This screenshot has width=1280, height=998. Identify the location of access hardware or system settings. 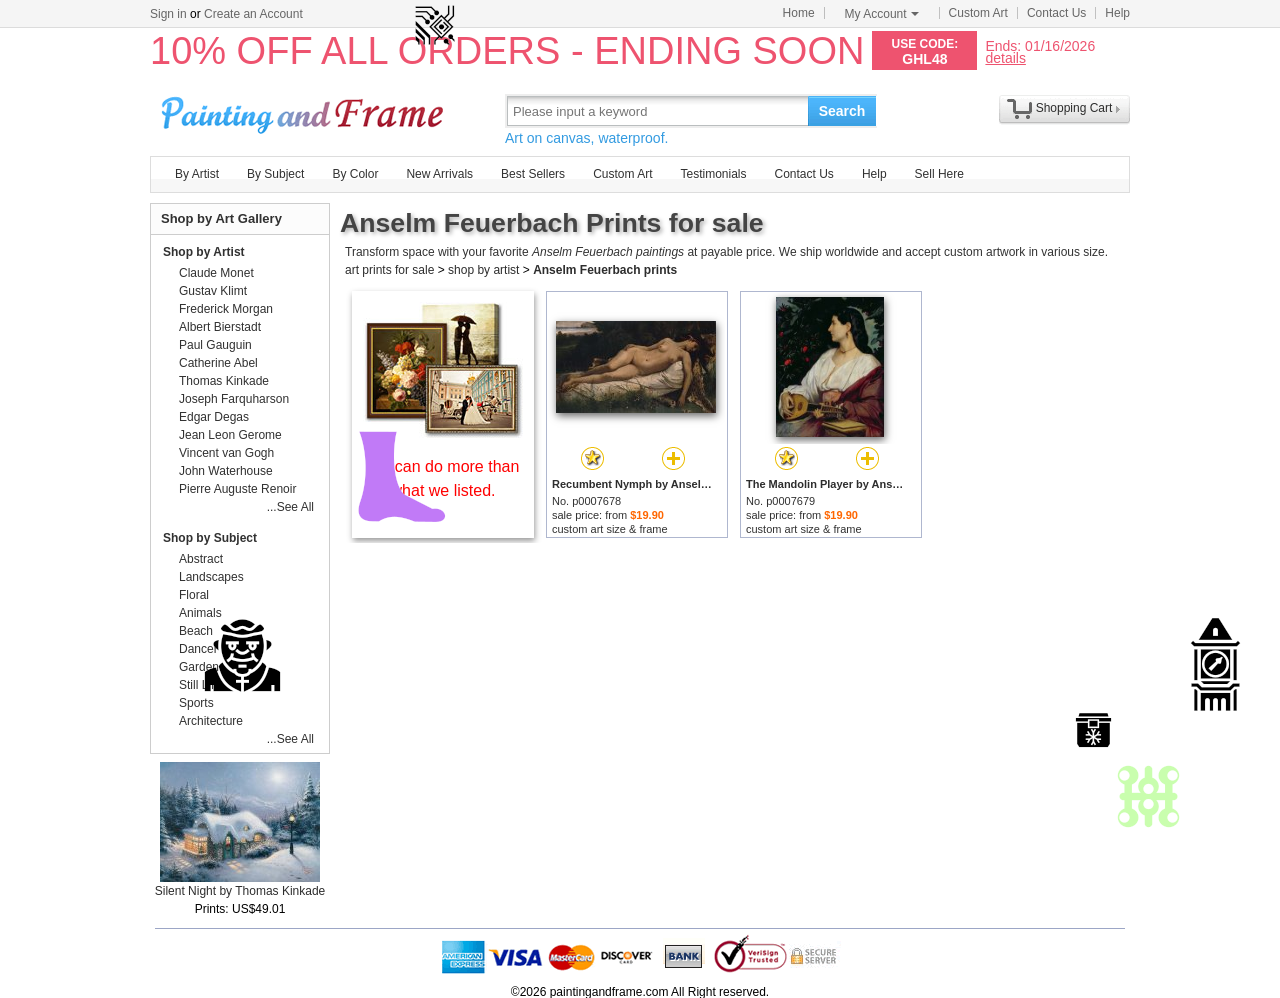
(435, 25).